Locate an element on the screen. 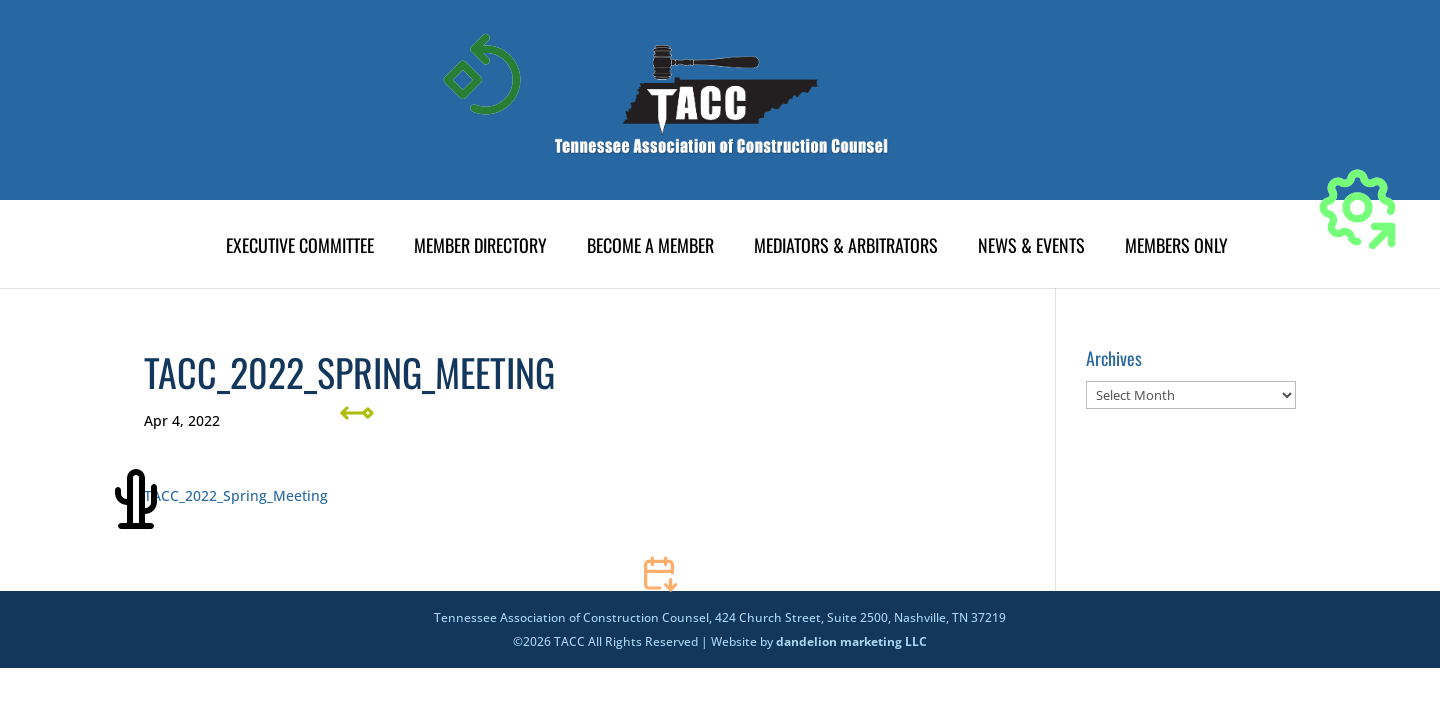 This screenshot has height=720, width=1440. navigate back to previous step is located at coordinates (357, 413).